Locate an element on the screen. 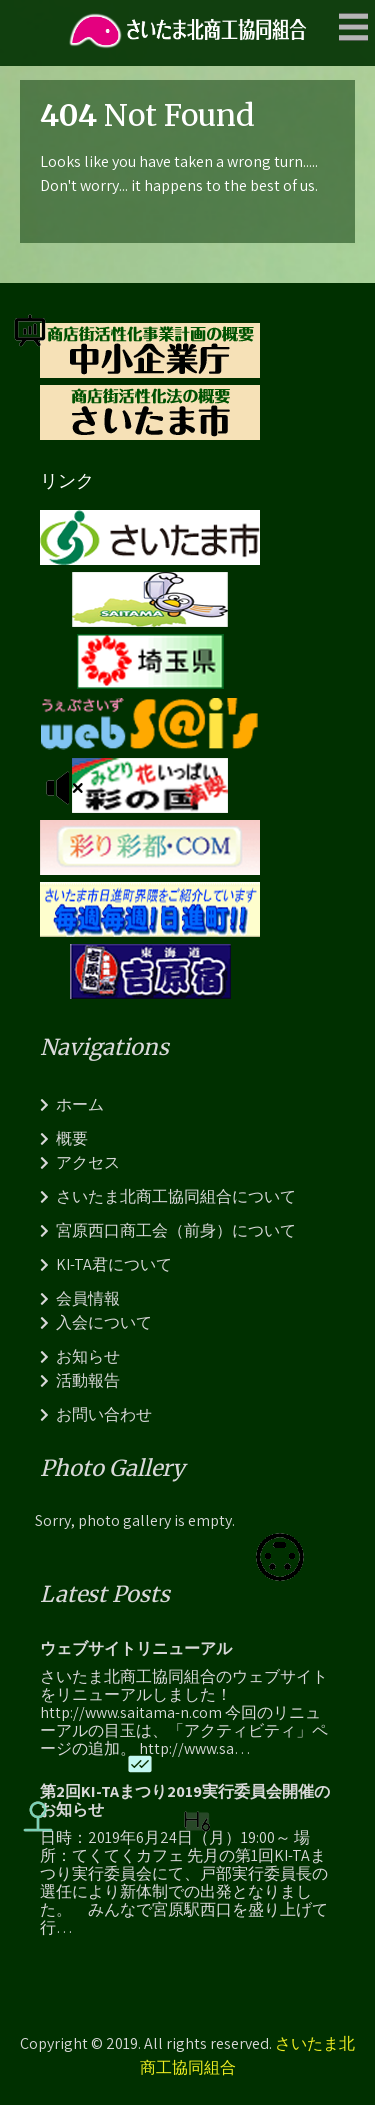 Image resolution: width=375 pixels, height=2105 pixels. format text as heading level 6 is located at coordinates (196, 1821).